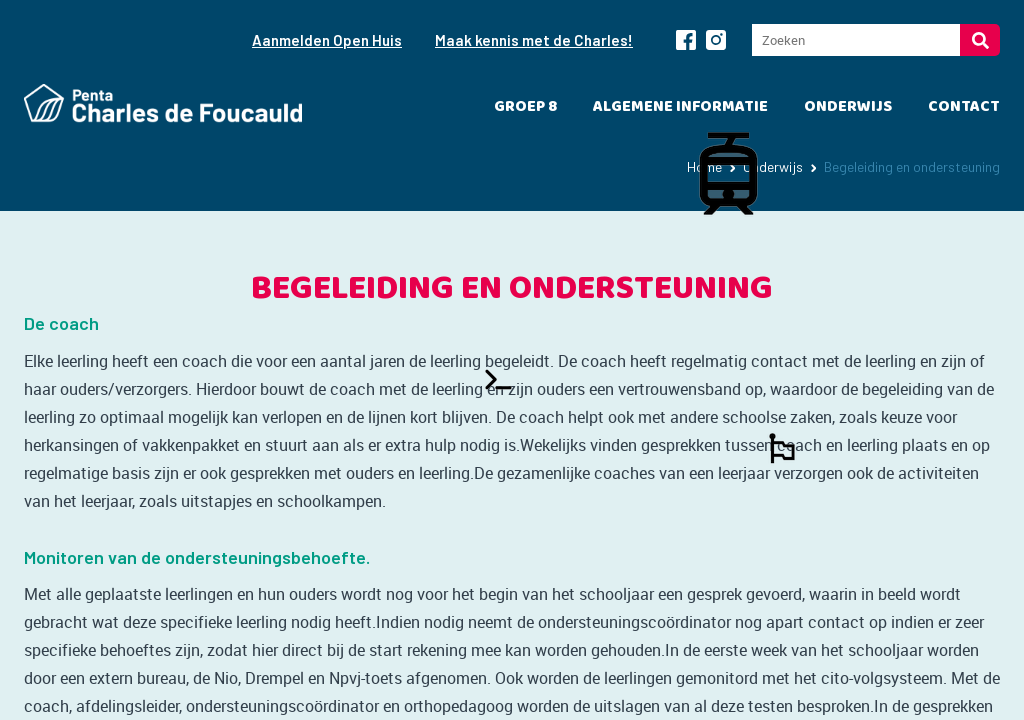  I want to click on access flag emoji or country symbols, so click(782, 449).